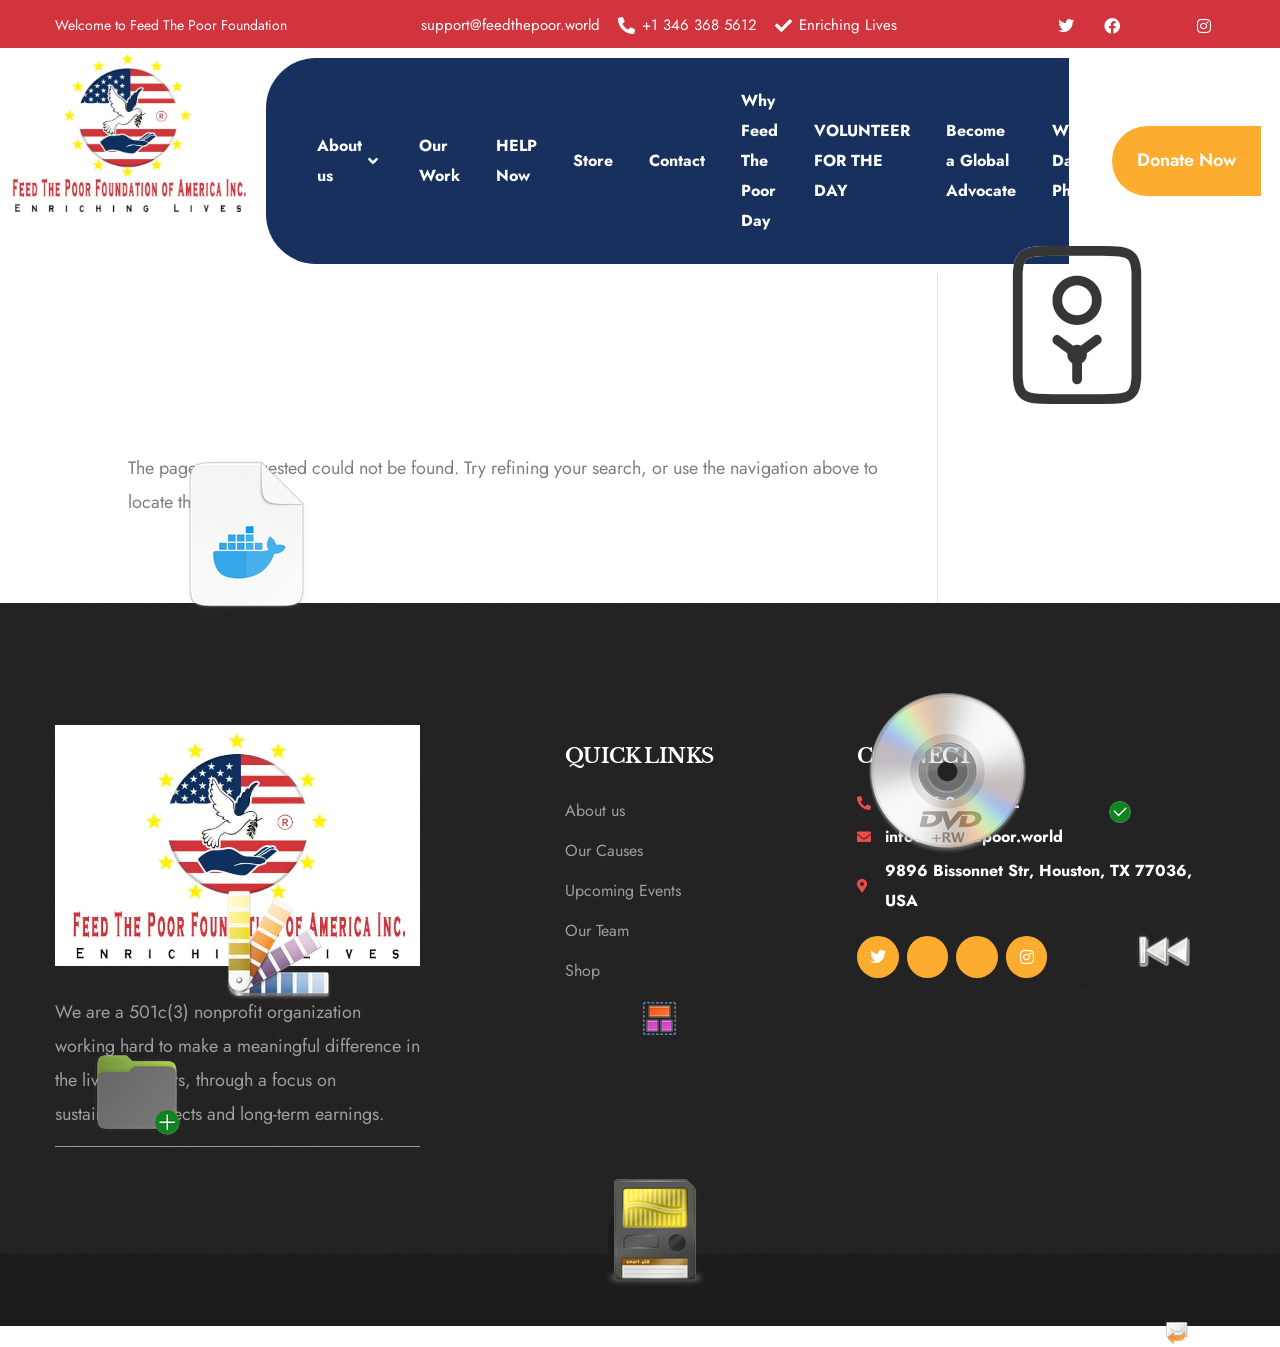 The width and height of the screenshot is (1280, 1347). I want to click on select all items in the current view, so click(659, 1018).